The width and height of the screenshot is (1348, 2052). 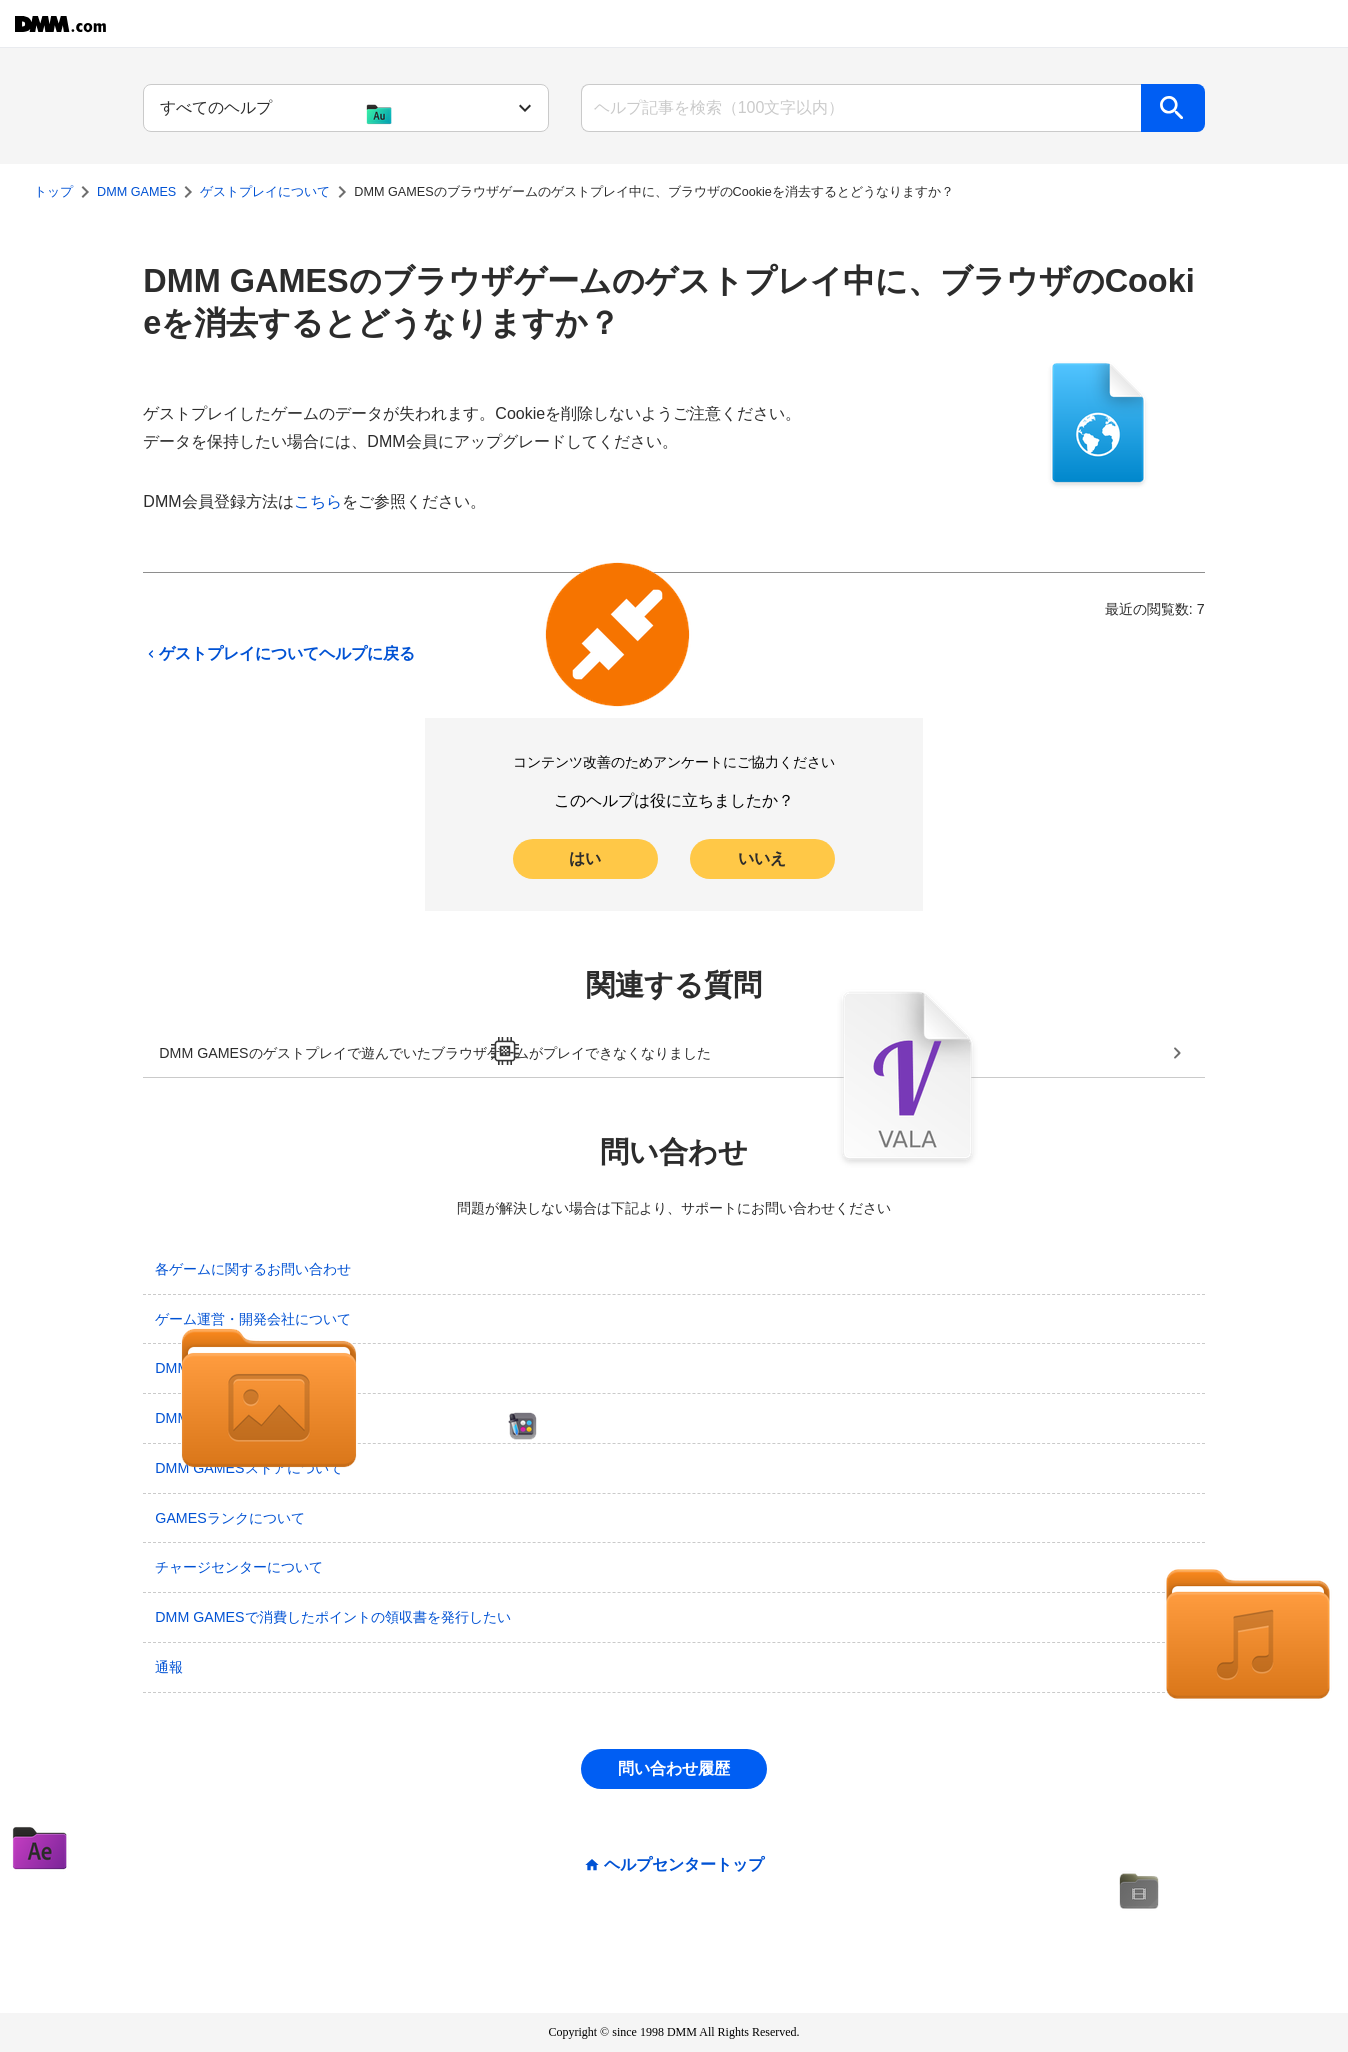 I want to click on open the eyedropper color picker app, so click(x=523, y=1426).